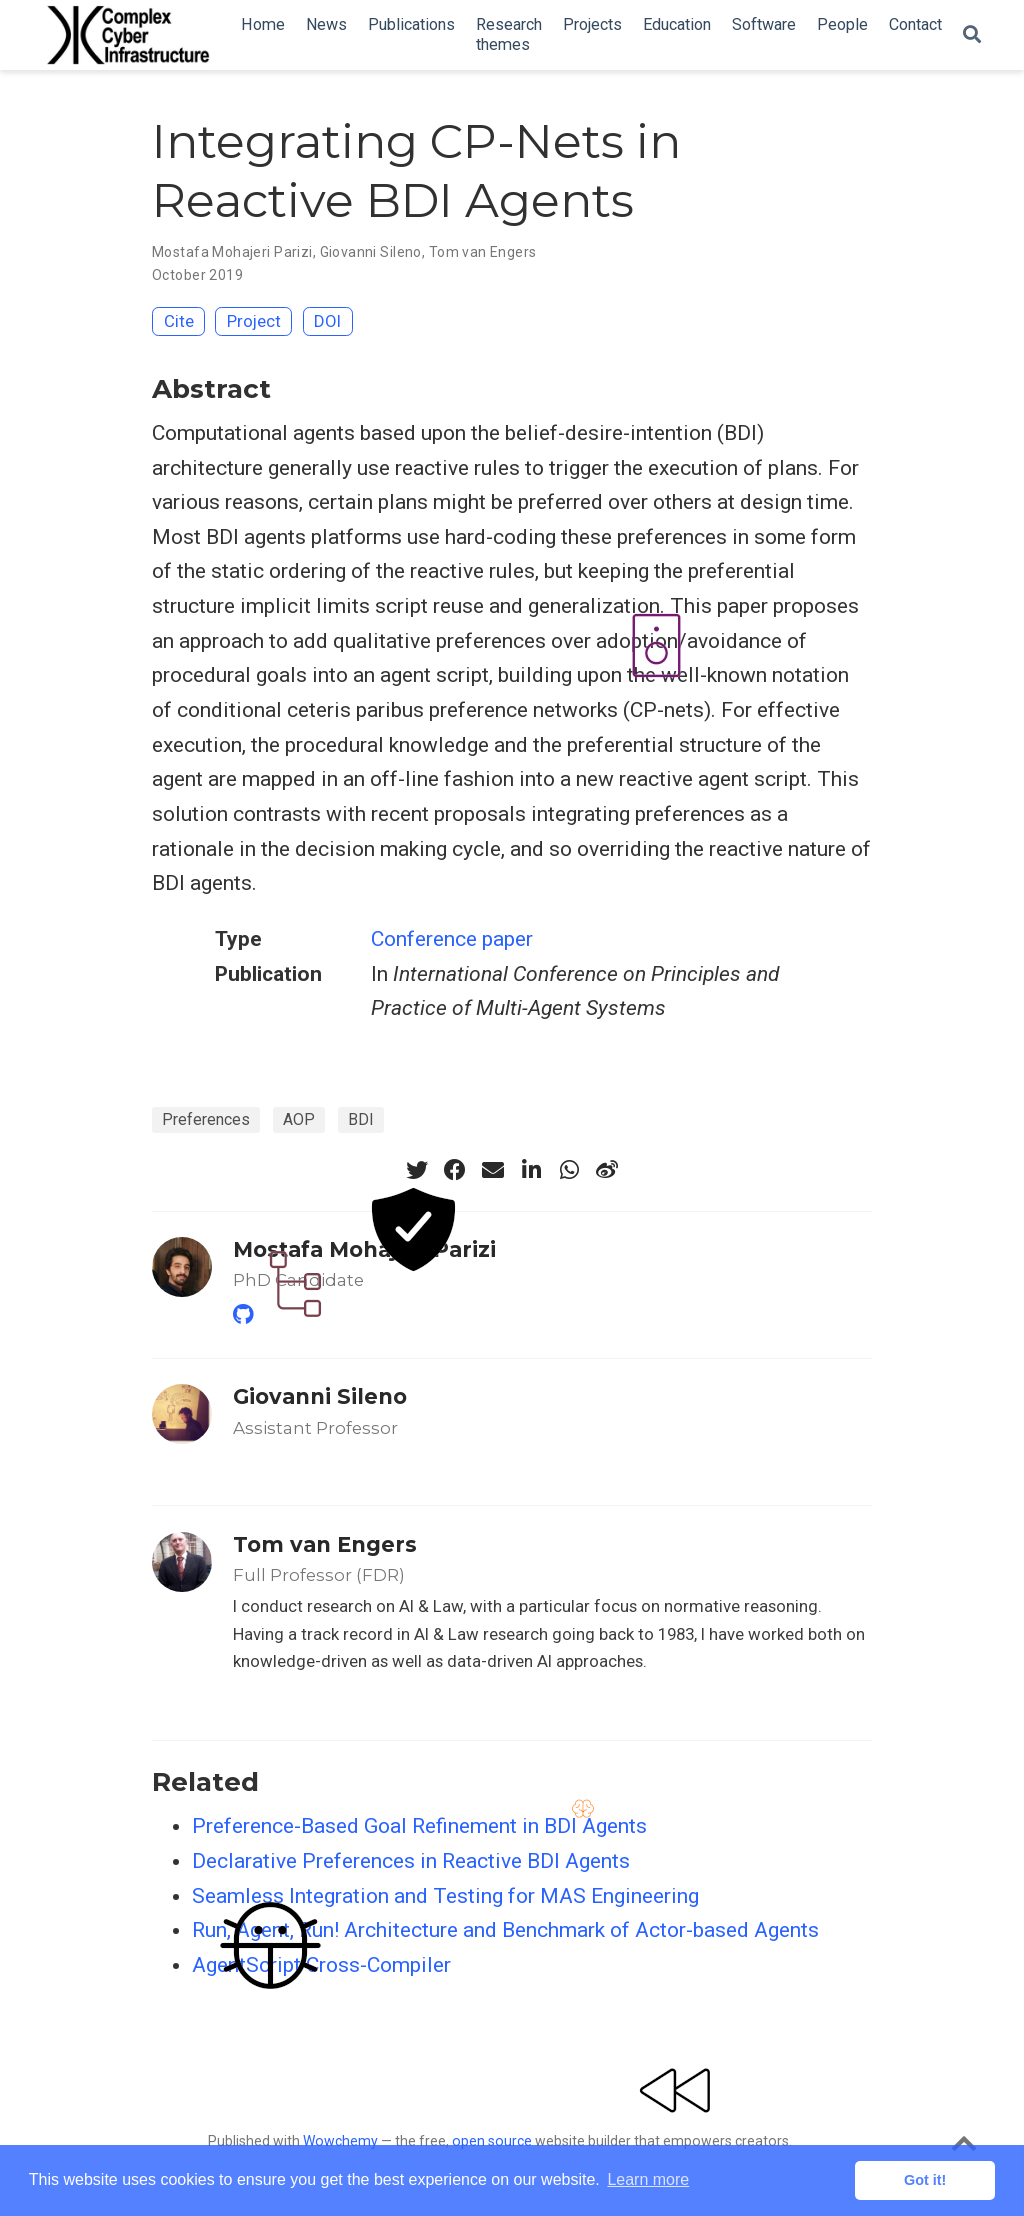 This screenshot has height=2216, width=1024. What do you see at coordinates (583, 1809) in the screenshot?
I see `access AI or smart features` at bounding box center [583, 1809].